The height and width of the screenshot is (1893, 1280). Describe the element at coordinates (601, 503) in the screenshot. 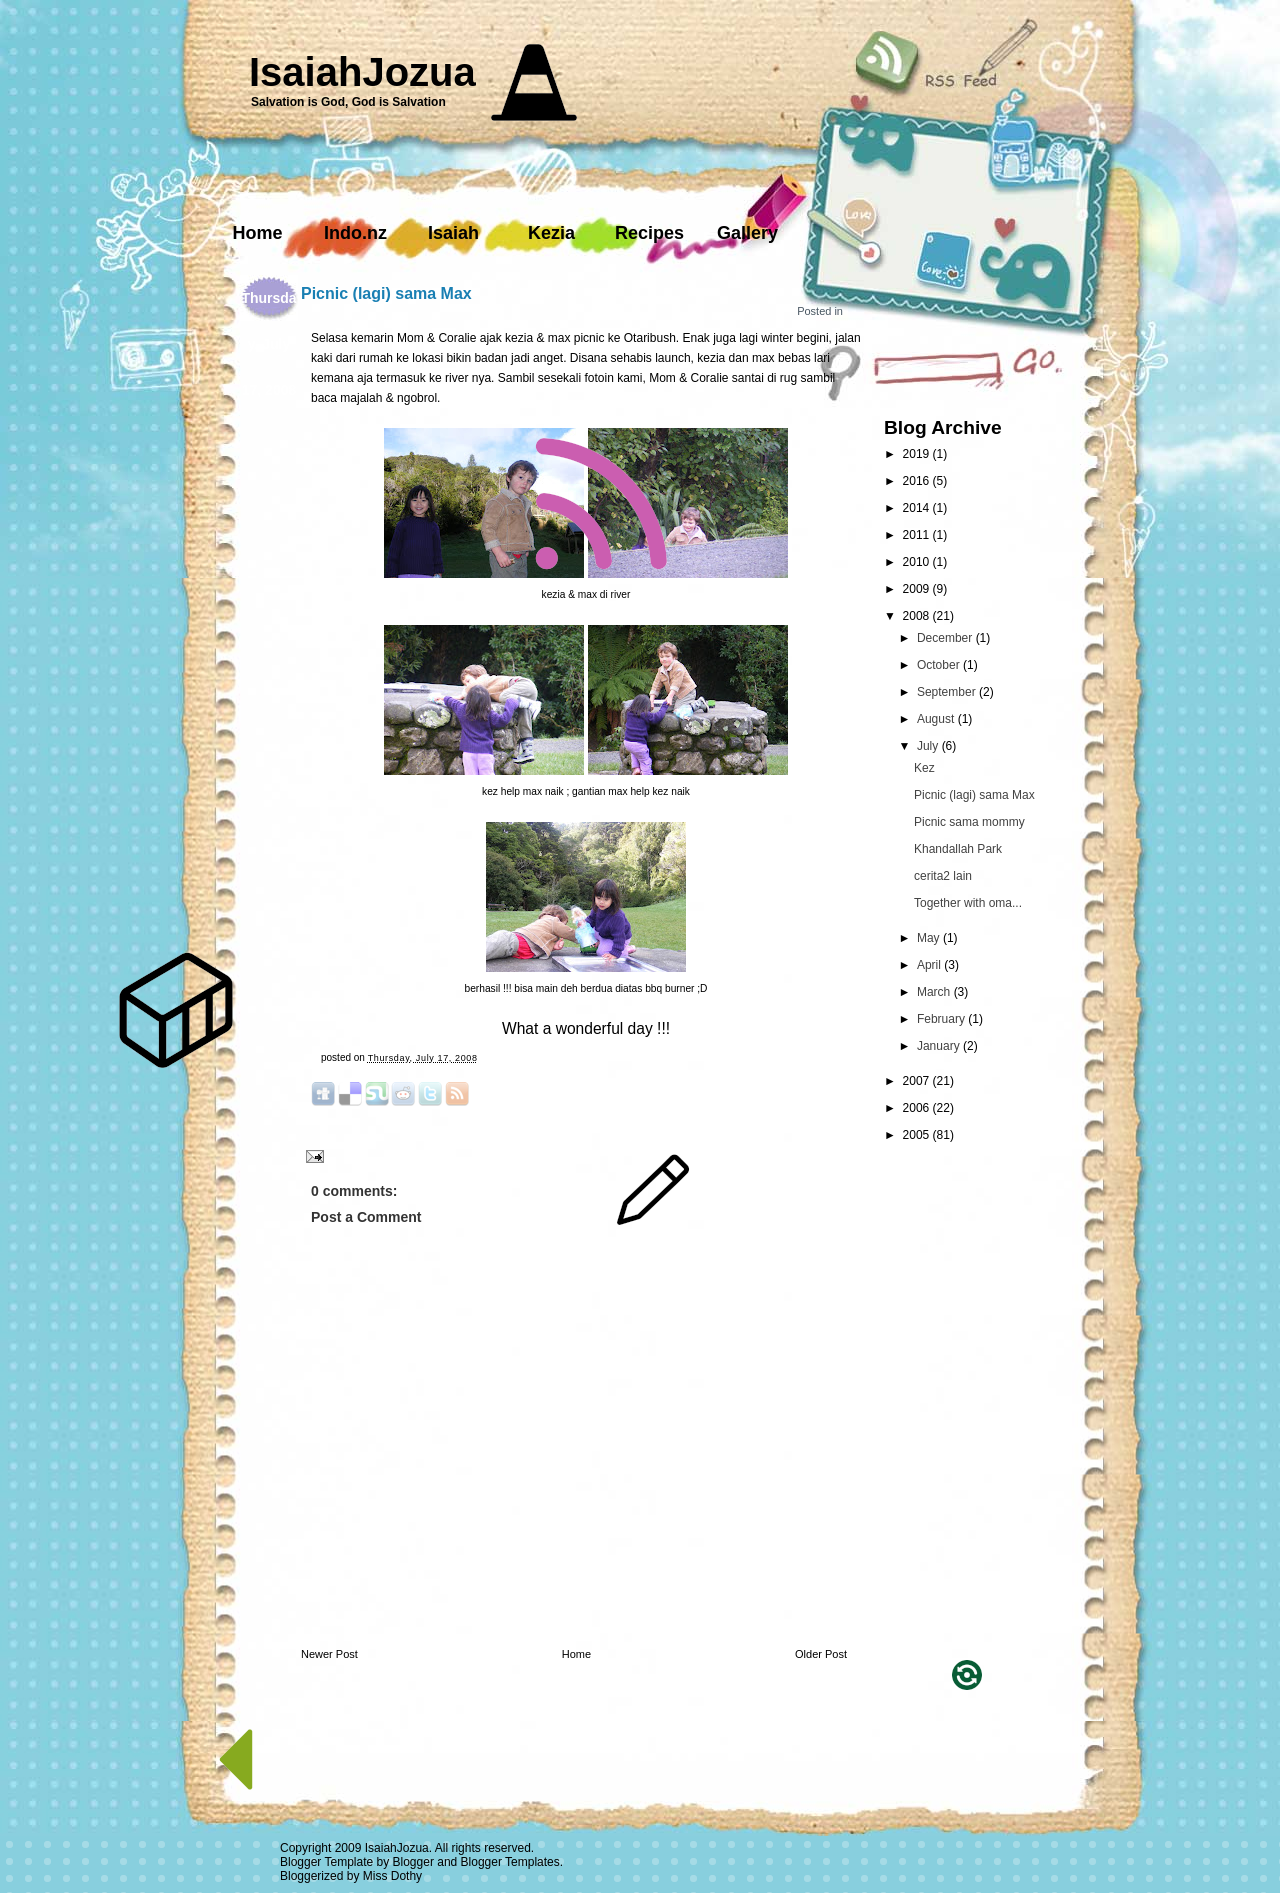

I see `subscribe to RSS feed` at that location.